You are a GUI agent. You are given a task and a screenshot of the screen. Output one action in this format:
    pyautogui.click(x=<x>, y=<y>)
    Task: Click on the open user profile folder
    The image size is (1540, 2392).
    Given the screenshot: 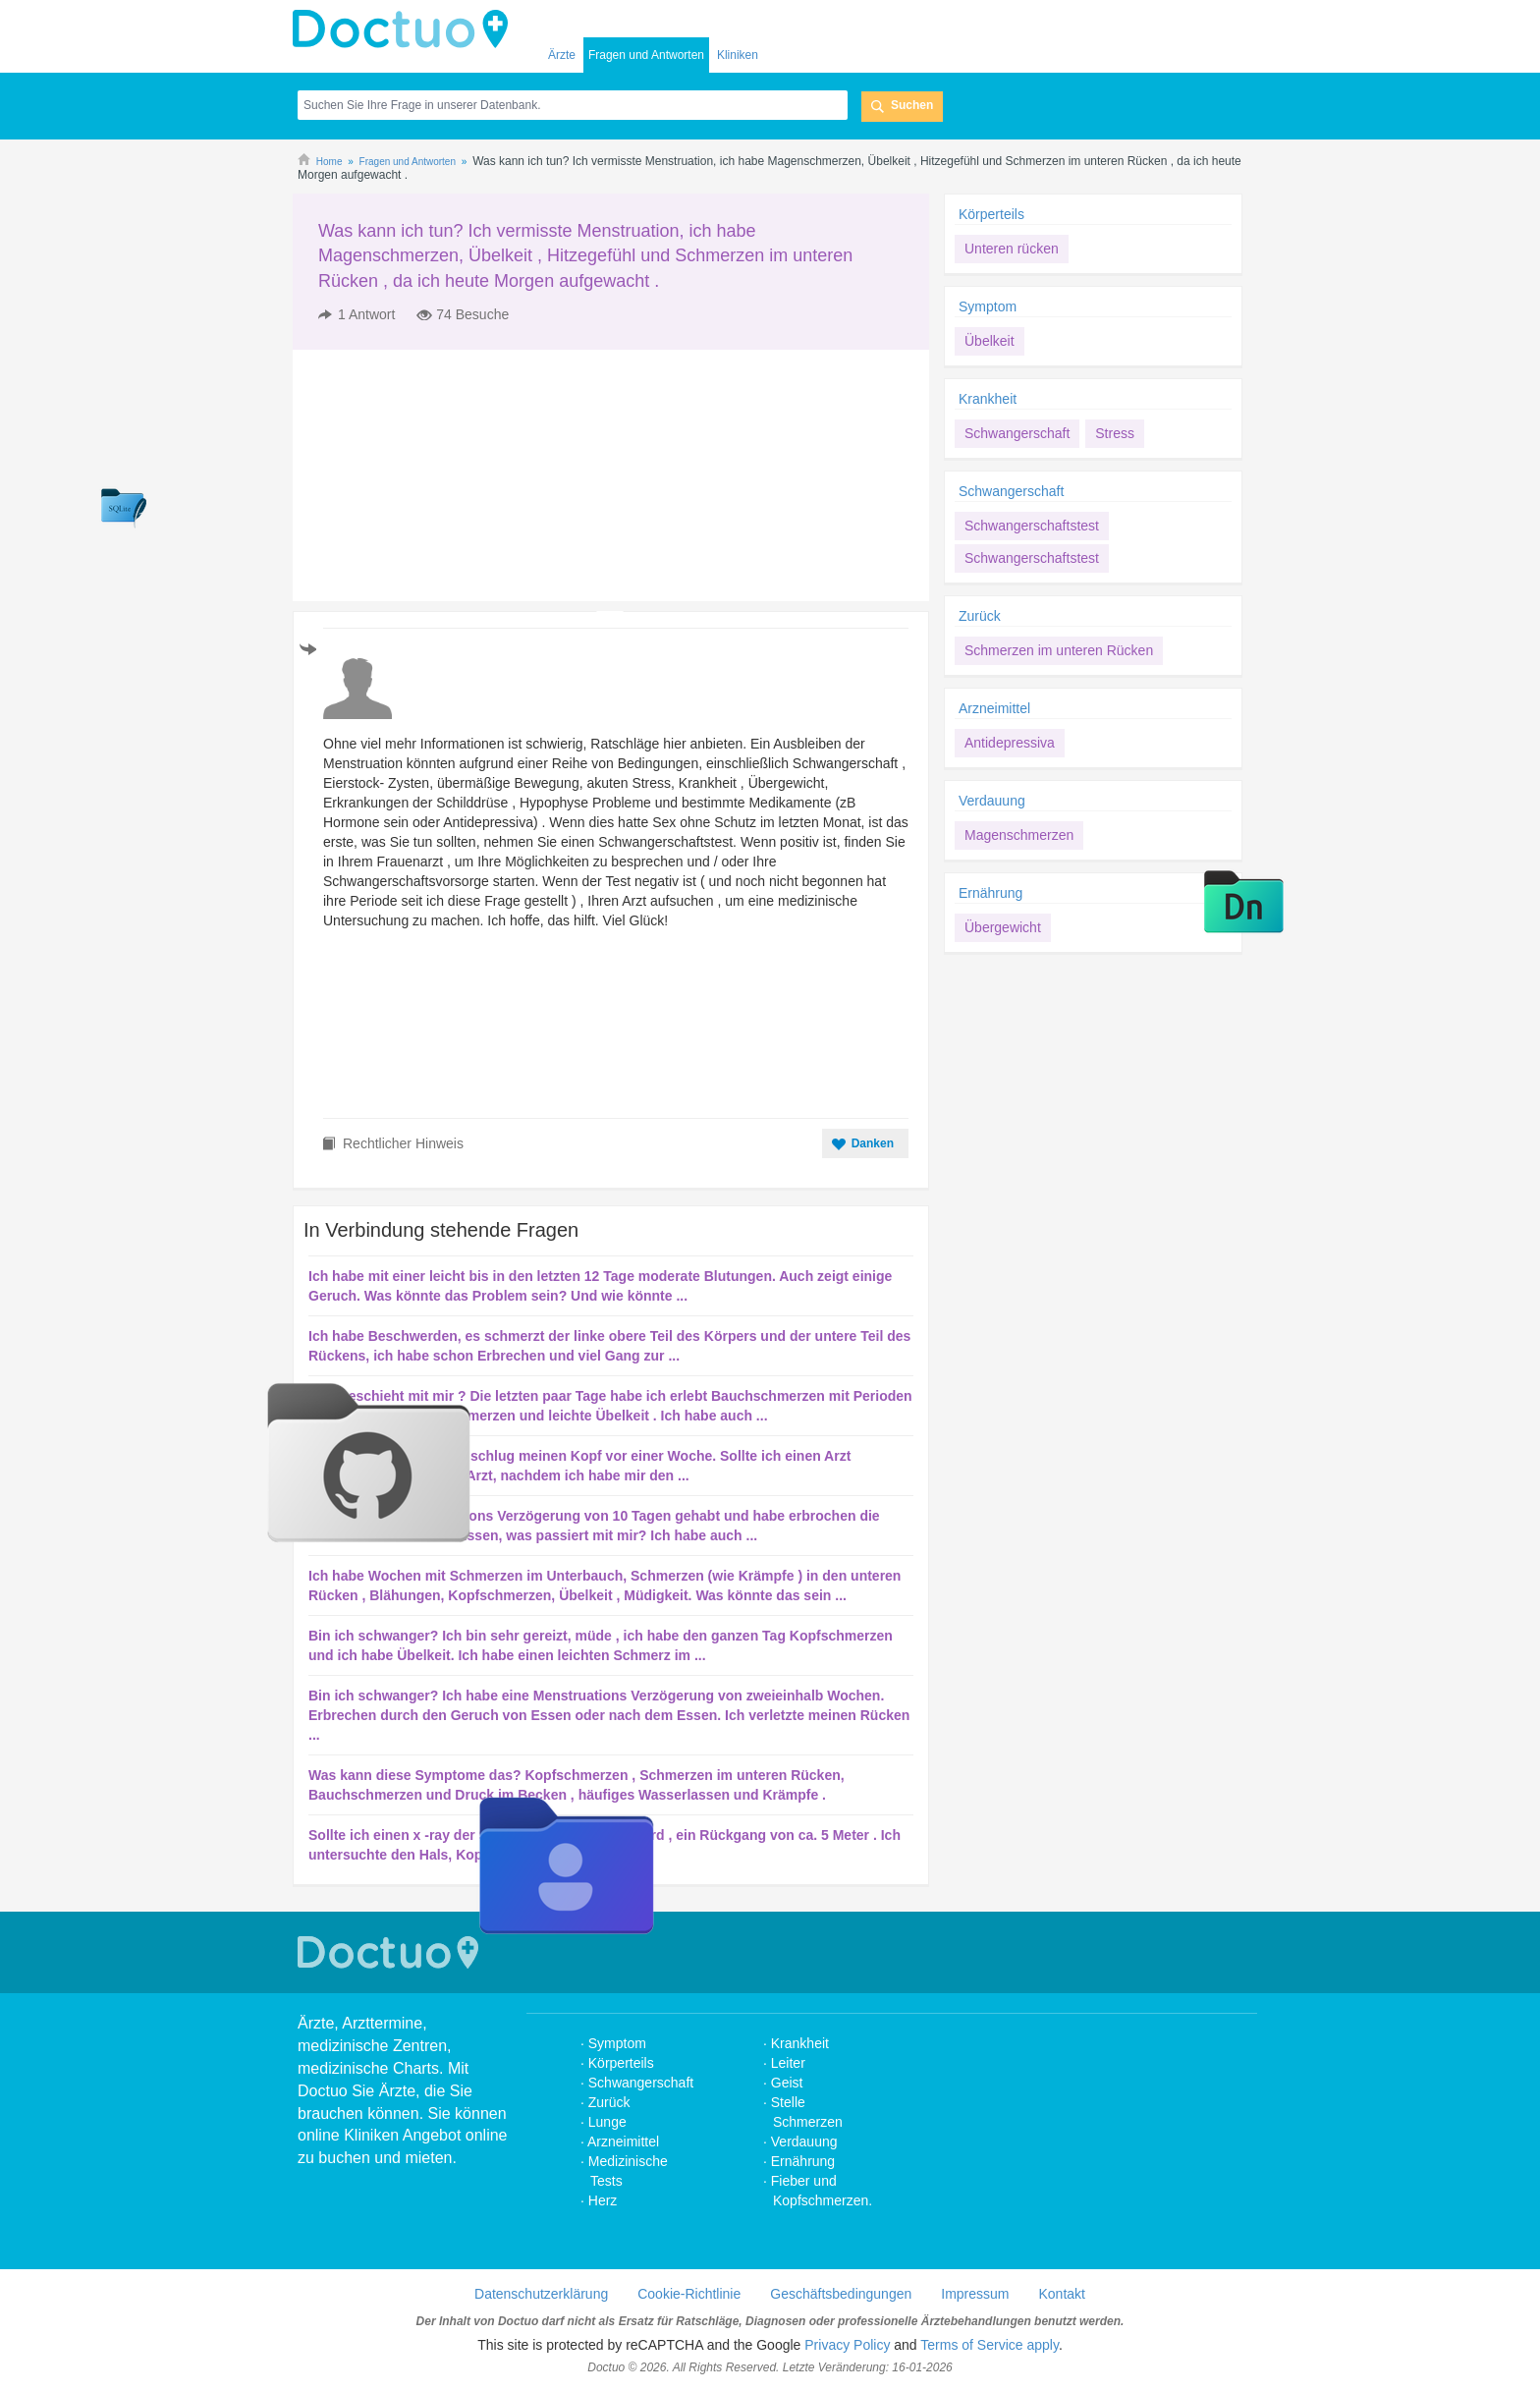 What is the action you would take?
    pyautogui.click(x=566, y=1870)
    